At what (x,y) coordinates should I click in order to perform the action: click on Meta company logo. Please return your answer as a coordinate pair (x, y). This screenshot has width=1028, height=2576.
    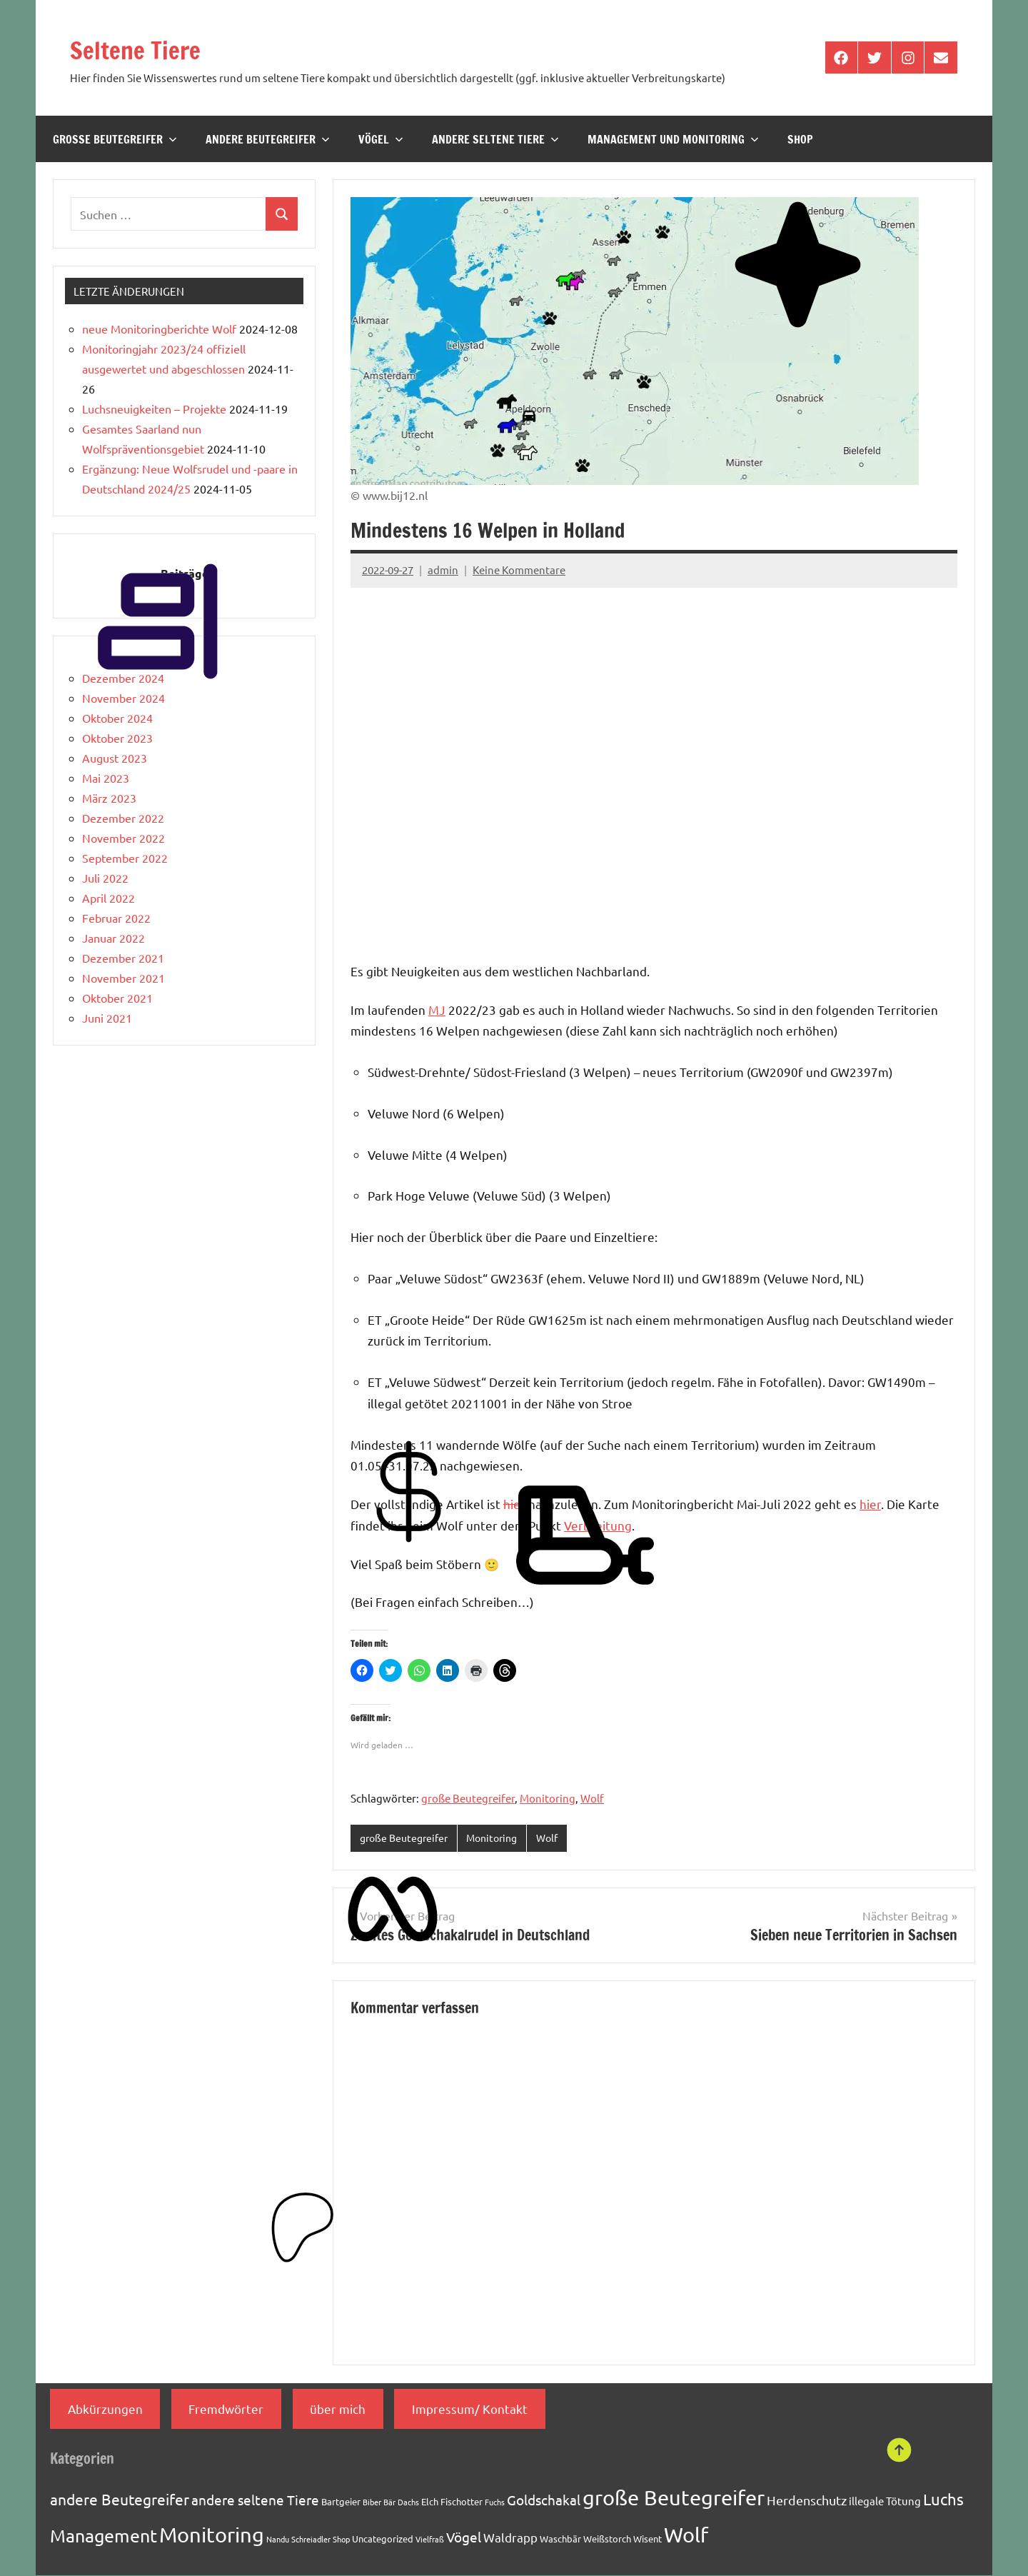
    Looking at the image, I should click on (393, 1909).